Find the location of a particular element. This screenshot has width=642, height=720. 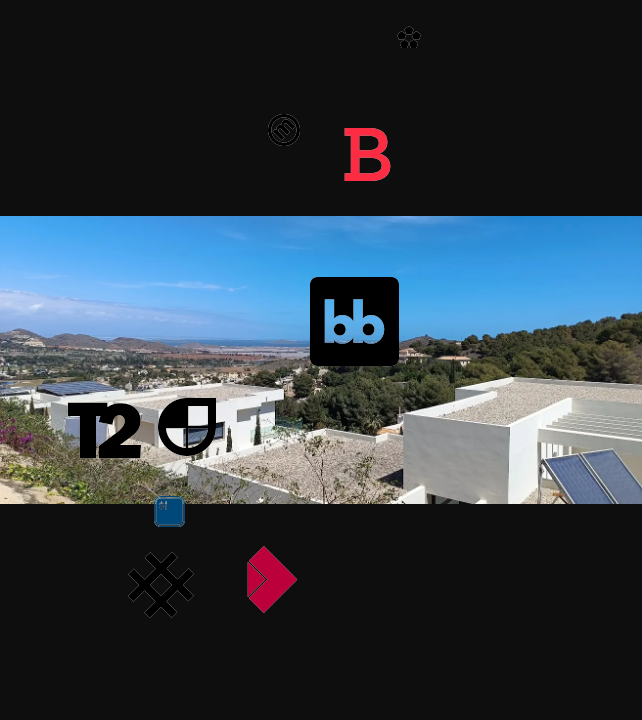

open collabora online document editor is located at coordinates (272, 579).